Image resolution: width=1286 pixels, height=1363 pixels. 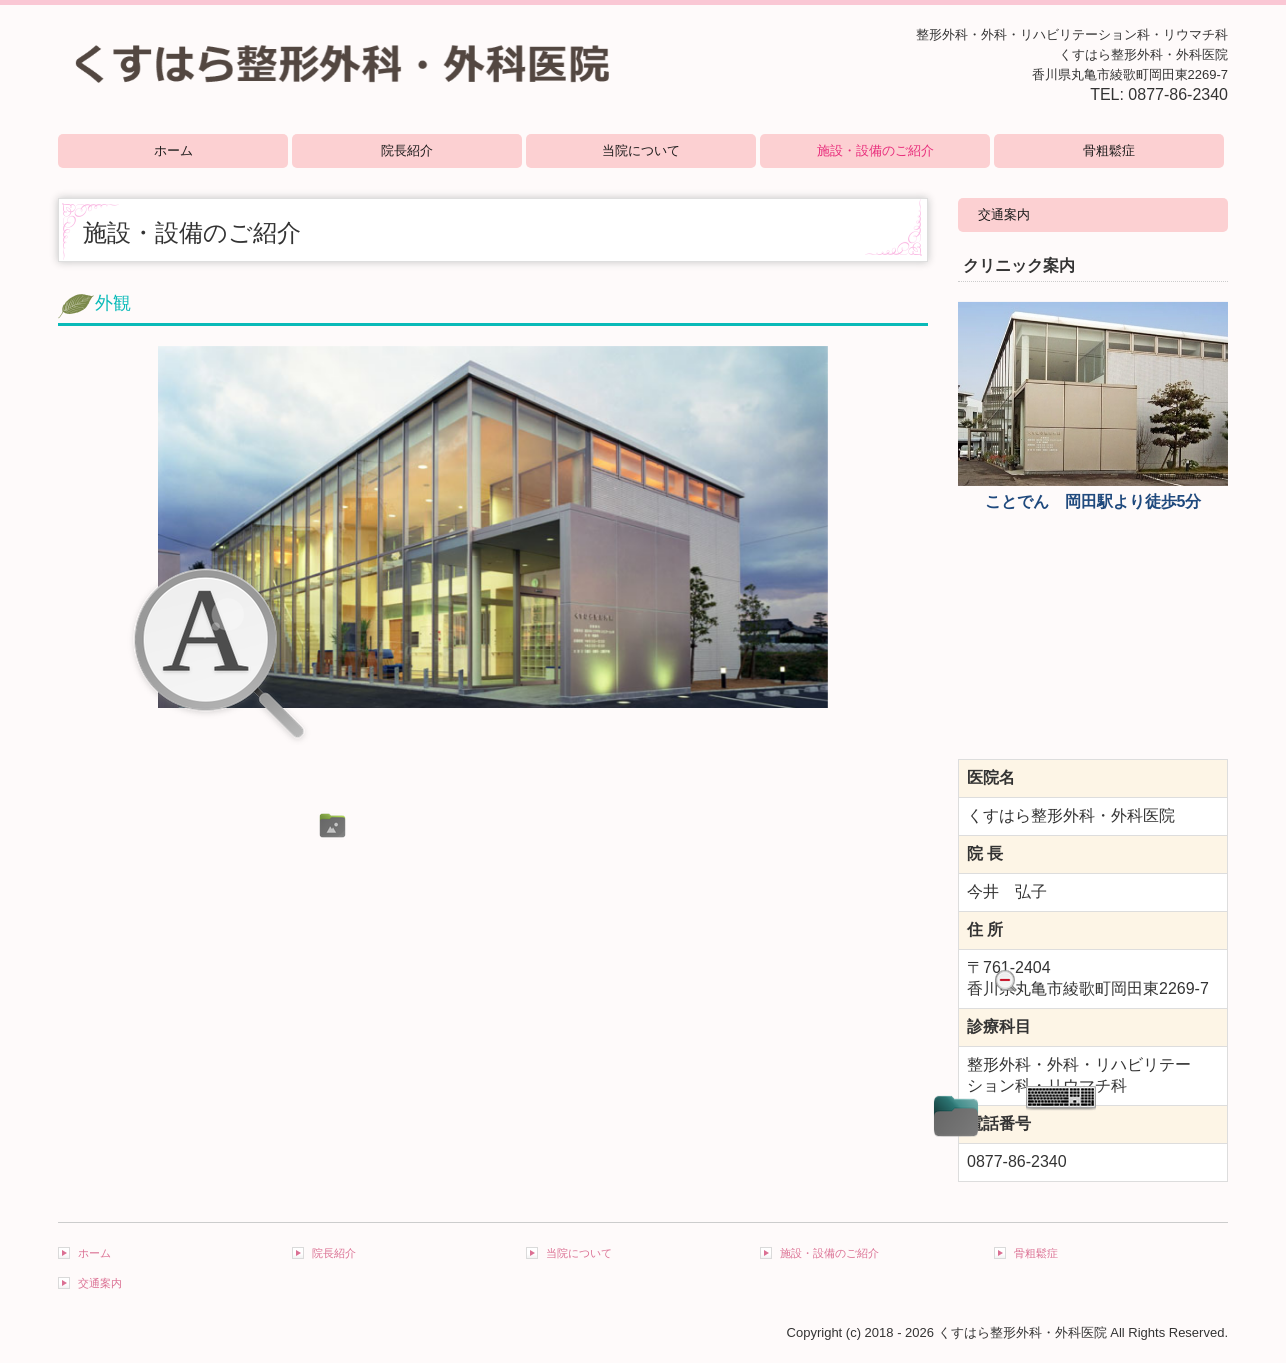 I want to click on search for text or content, so click(x=217, y=651).